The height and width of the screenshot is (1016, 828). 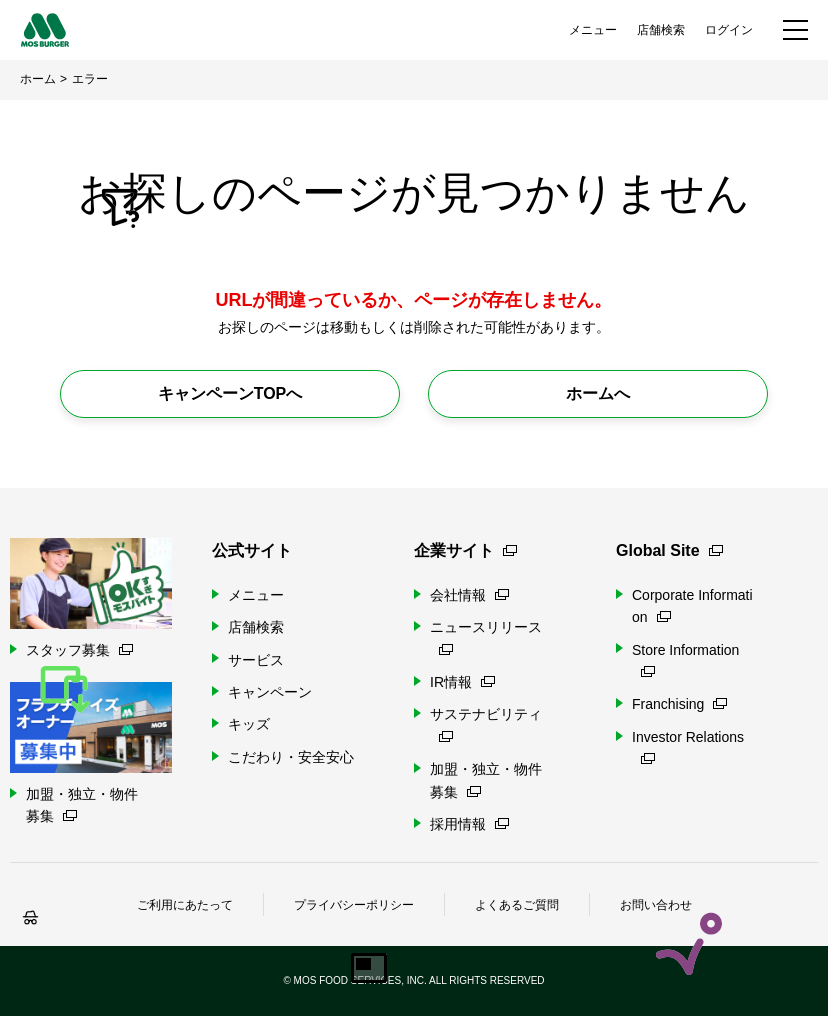 I want to click on bounce or redirect content to the right, so click(x=689, y=942).